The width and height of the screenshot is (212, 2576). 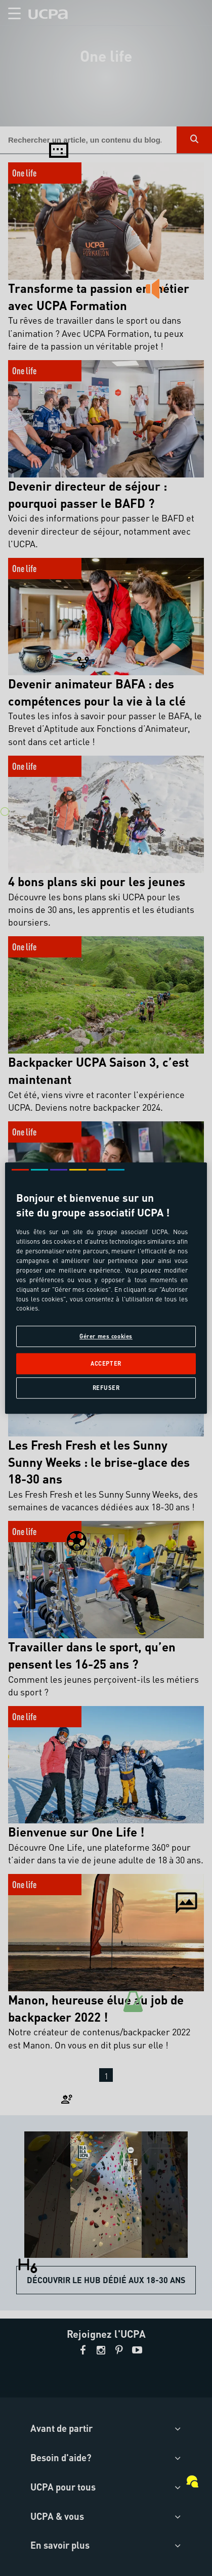 What do you see at coordinates (133, 2001) in the screenshot?
I see `adjust tempo or timing settings` at bounding box center [133, 2001].